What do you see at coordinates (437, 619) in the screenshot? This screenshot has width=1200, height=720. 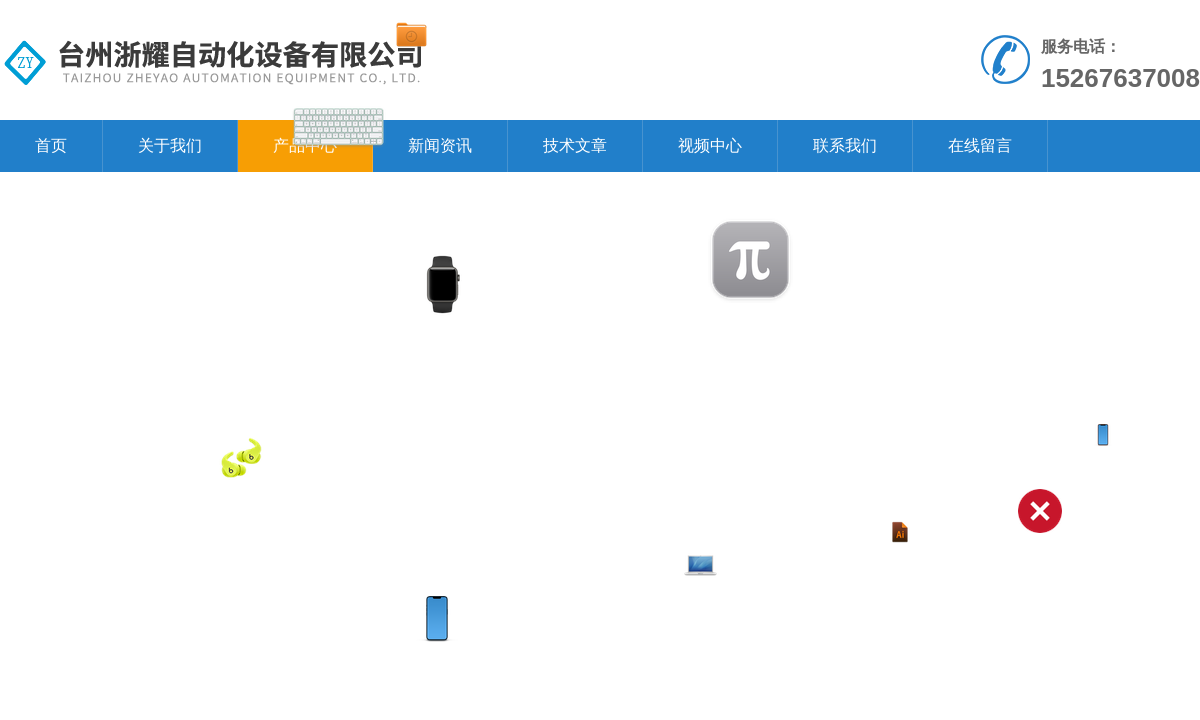 I see `iPhone 13 device icon` at bounding box center [437, 619].